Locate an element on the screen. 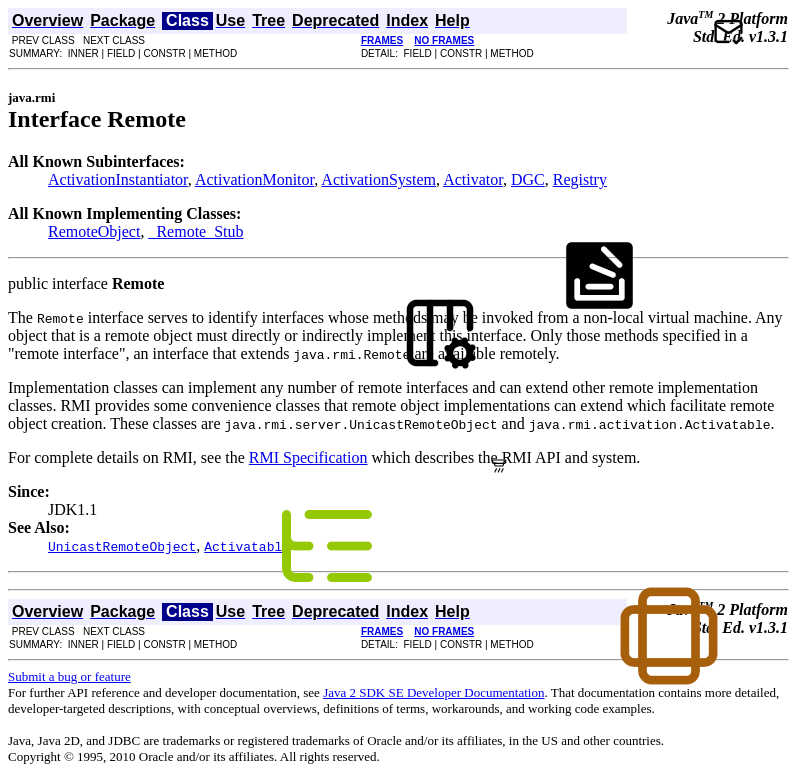 This screenshot has height=781, width=797. view hierarchical list or nested items is located at coordinates (327, 546).